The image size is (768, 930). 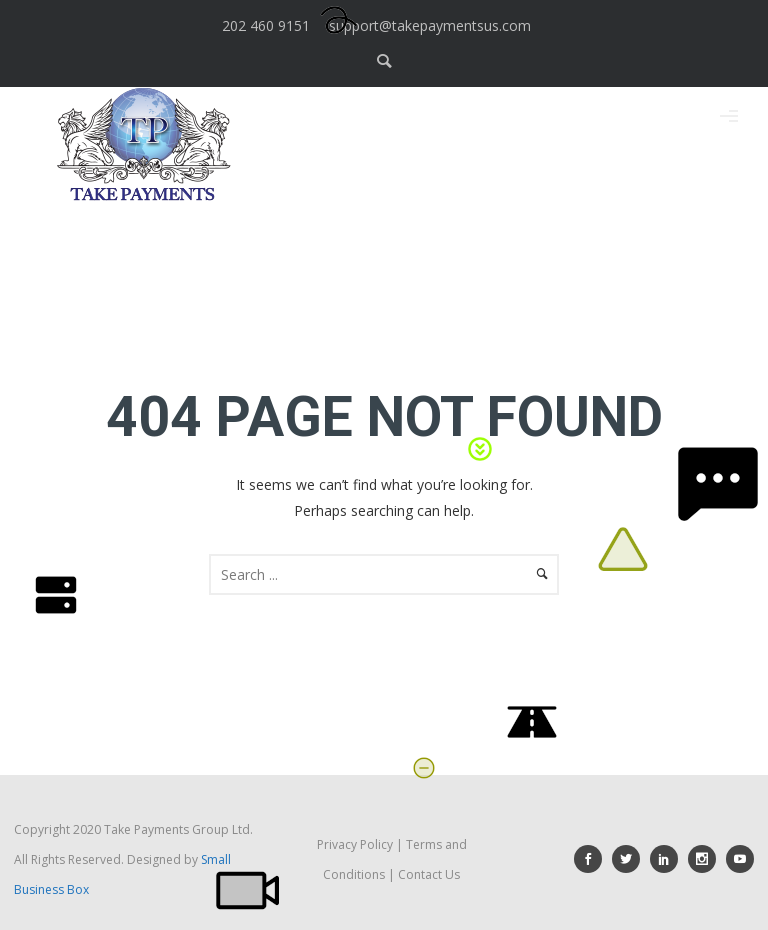 I want to click on remove an item from a list, so click(x=424, y=768).